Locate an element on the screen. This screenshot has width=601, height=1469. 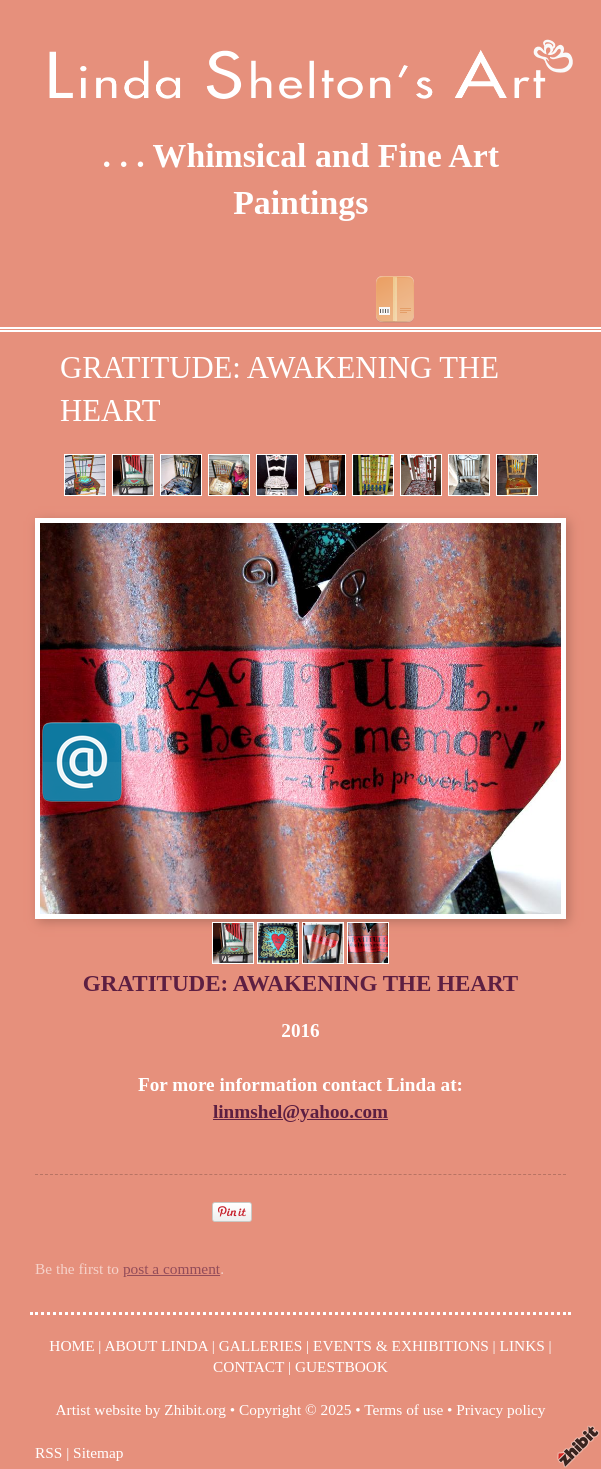
compressed archive file is located at coordinates (395, 299).